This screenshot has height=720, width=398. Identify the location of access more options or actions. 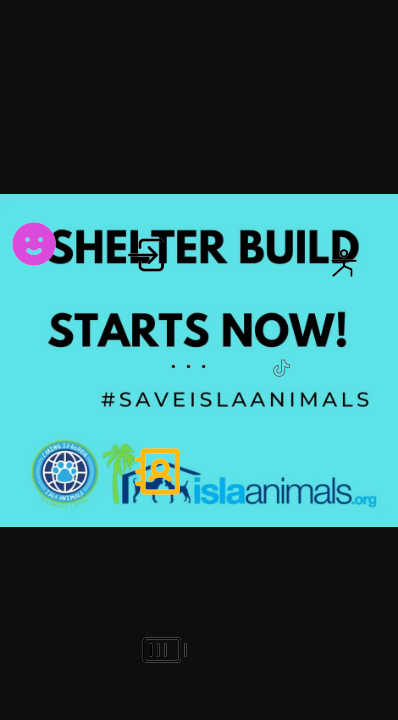
(188, 366).